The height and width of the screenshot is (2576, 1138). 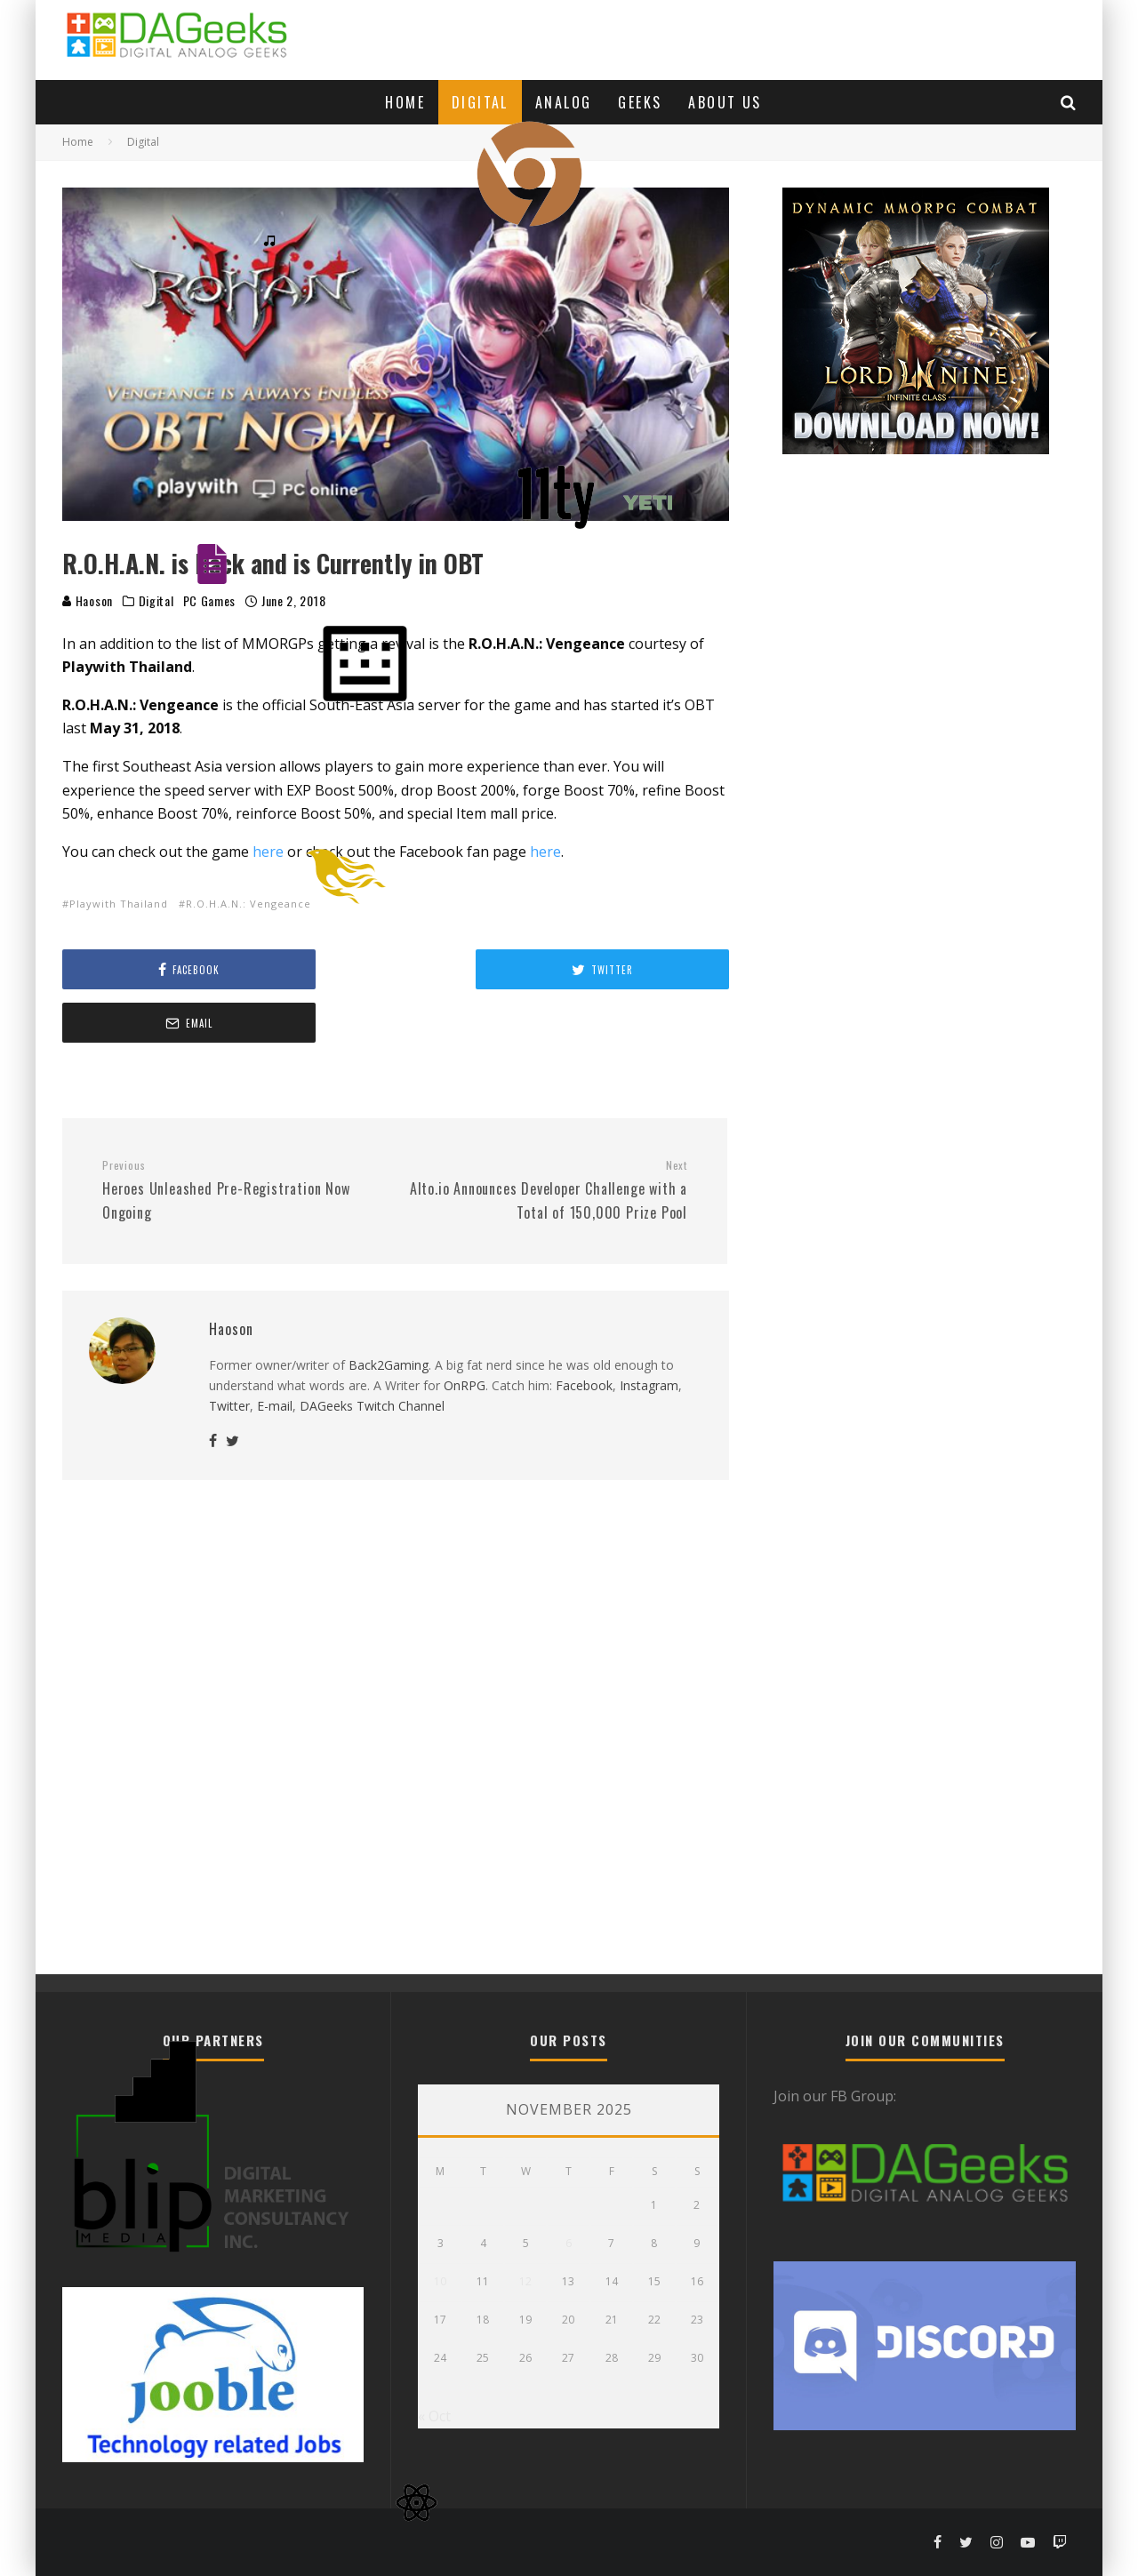 What do you see at coordinates (270, 241) in the screenshot?
I see `open music player or library` at bounding box center [270, 241].